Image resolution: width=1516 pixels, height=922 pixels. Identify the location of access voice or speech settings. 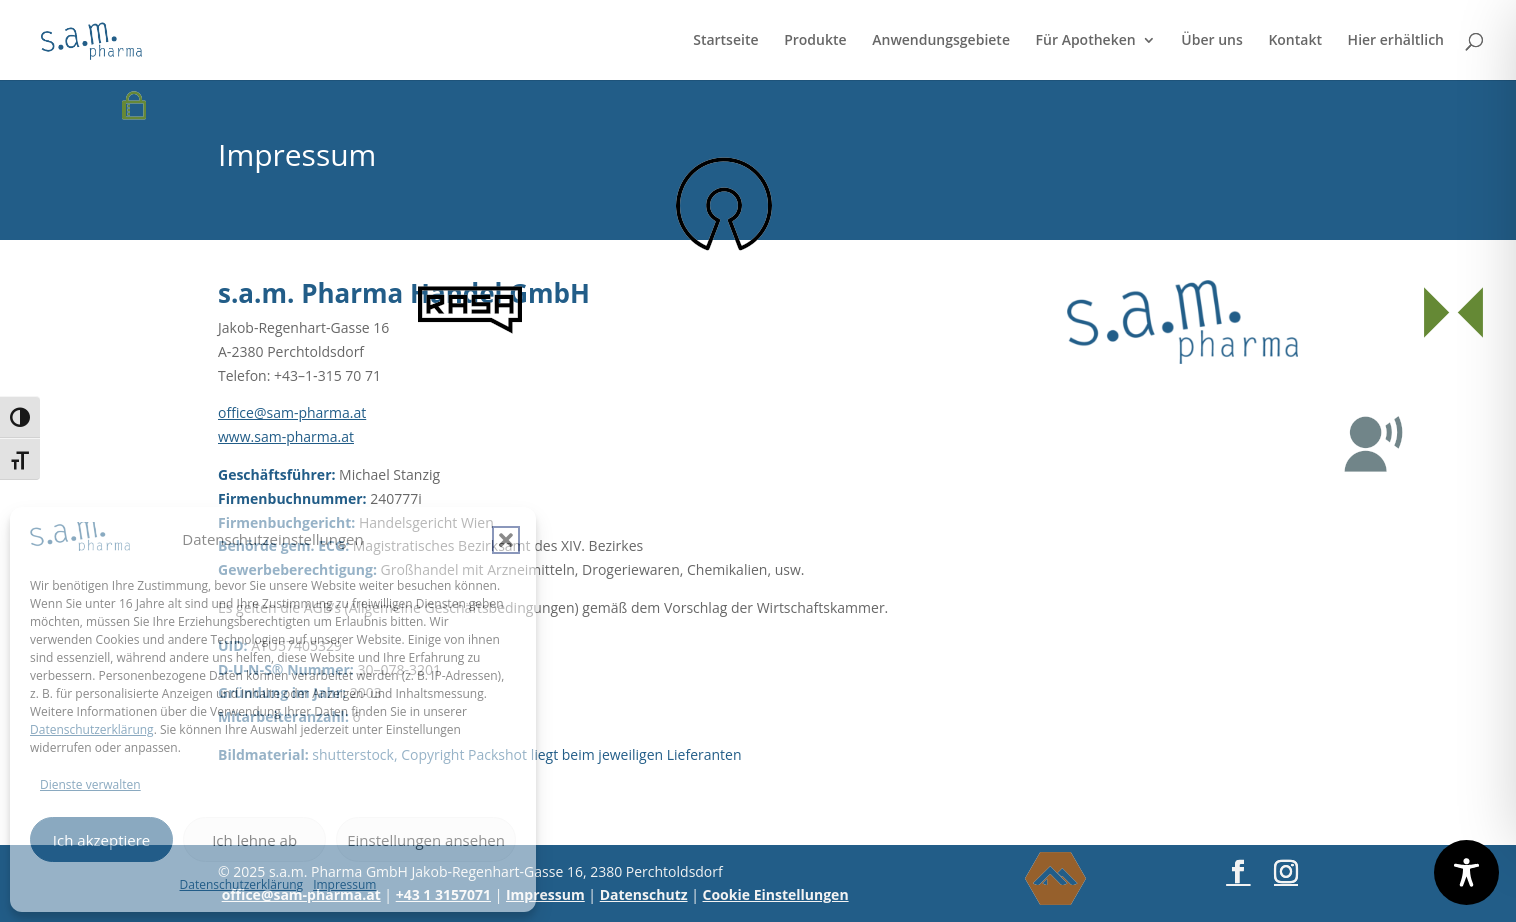
(1373, 445).